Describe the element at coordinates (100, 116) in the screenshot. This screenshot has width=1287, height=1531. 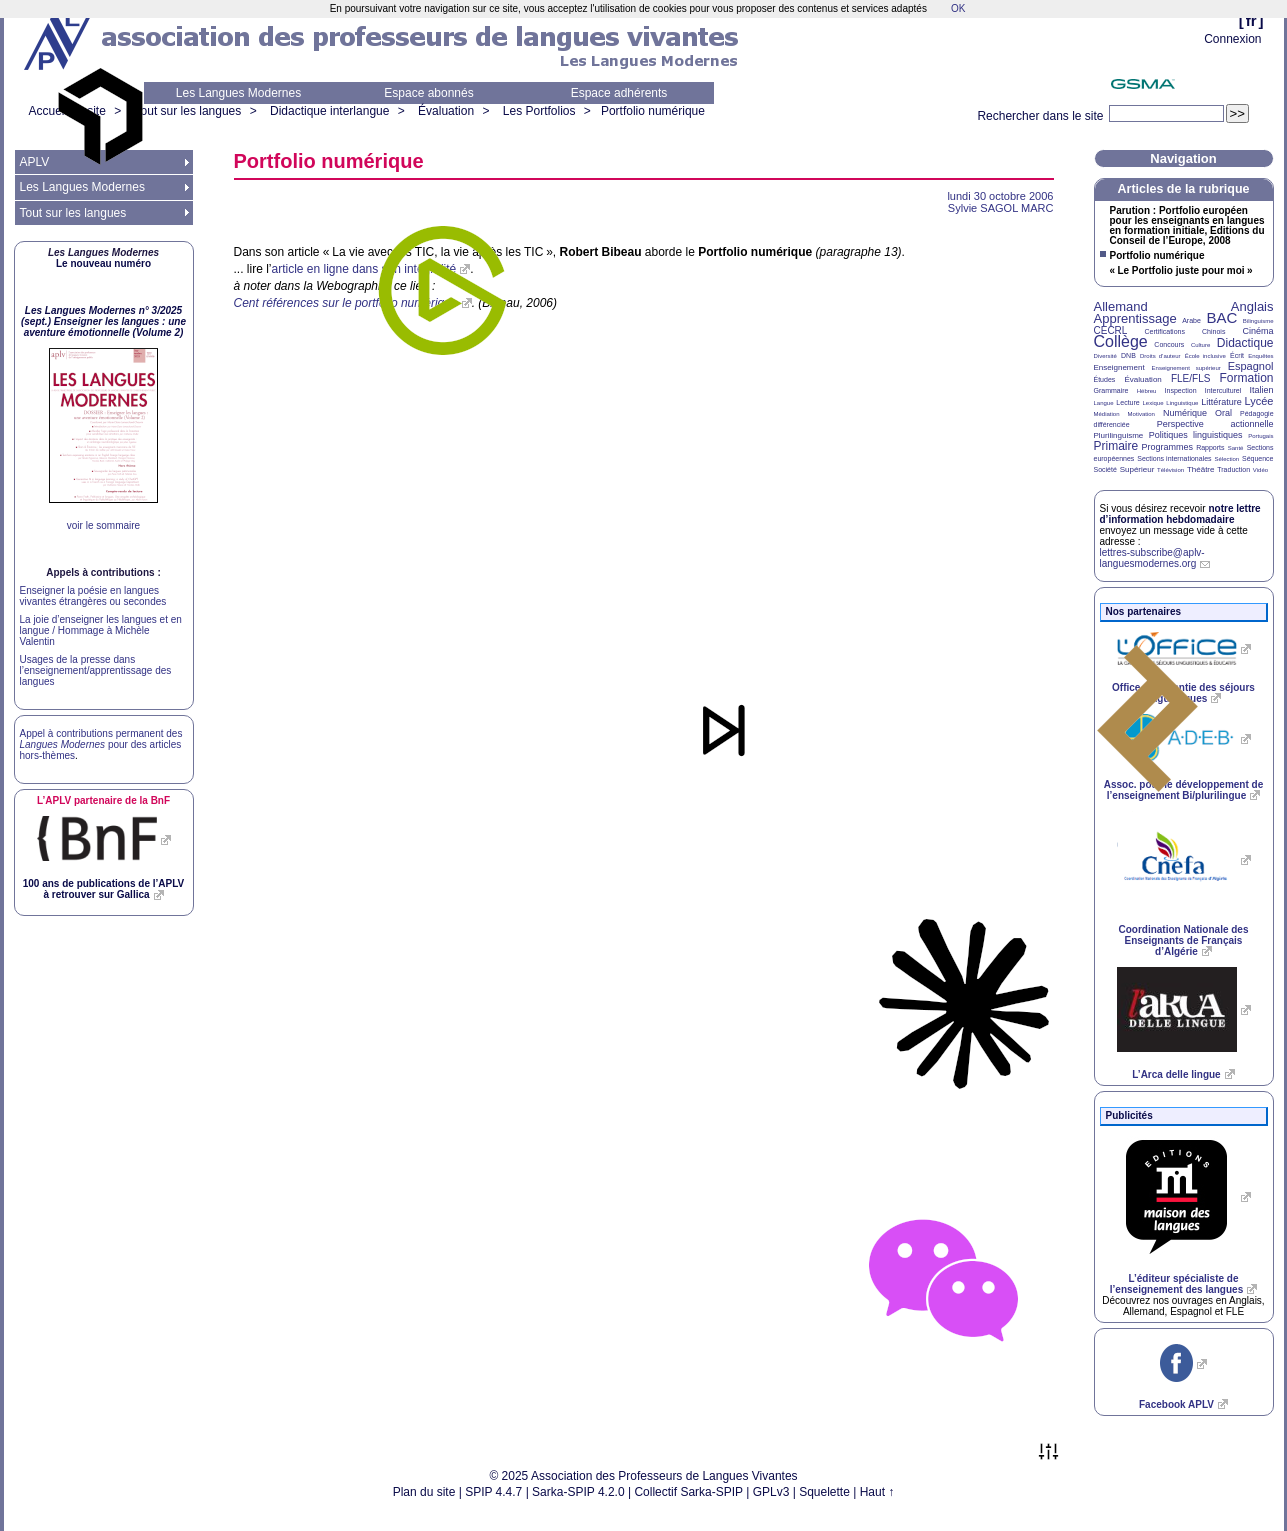
I see `new relic application performance monitoring logo` at that location.